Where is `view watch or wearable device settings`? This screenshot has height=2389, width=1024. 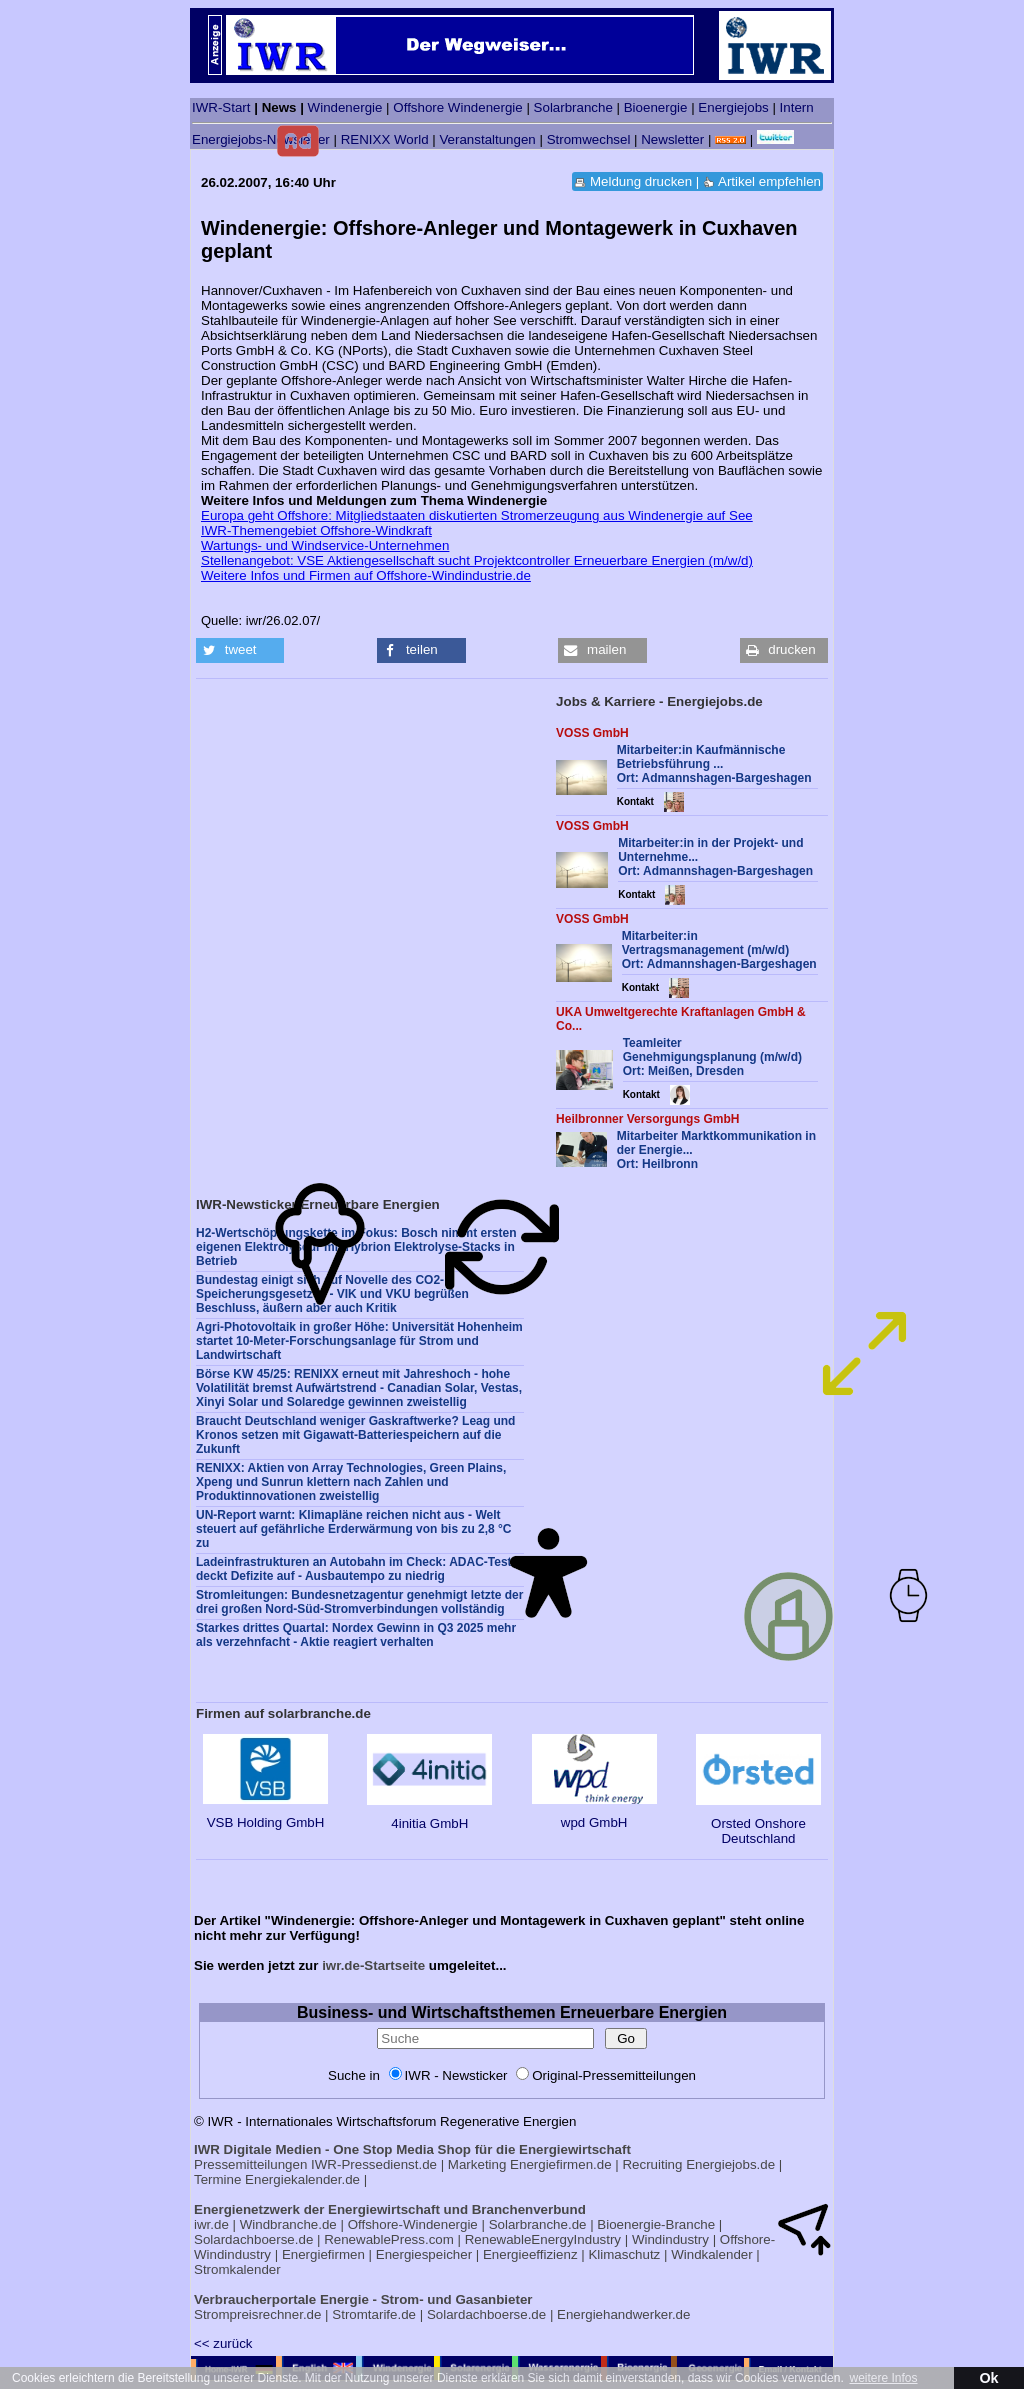 view watch or wearable device settings is located at coordinates (908, 1595).